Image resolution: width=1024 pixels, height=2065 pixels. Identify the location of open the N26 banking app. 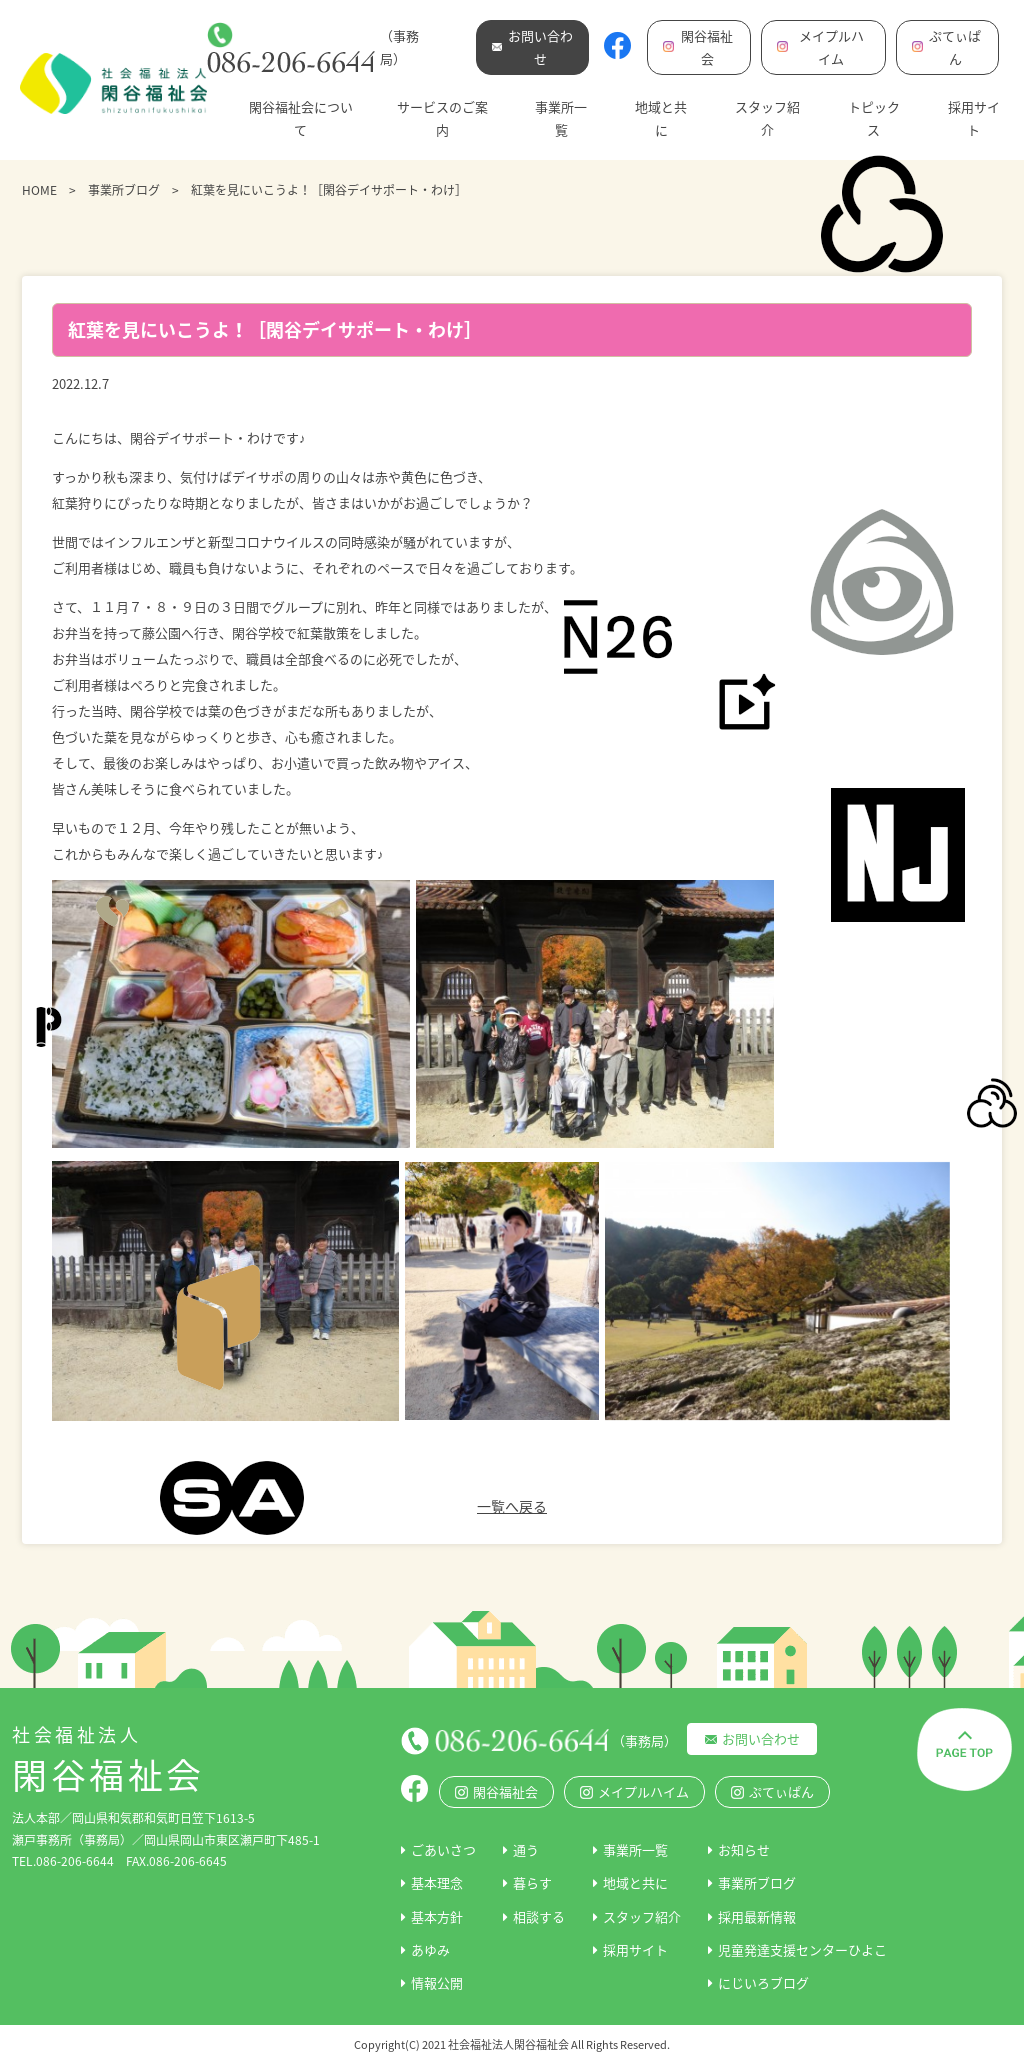
(618, 637).